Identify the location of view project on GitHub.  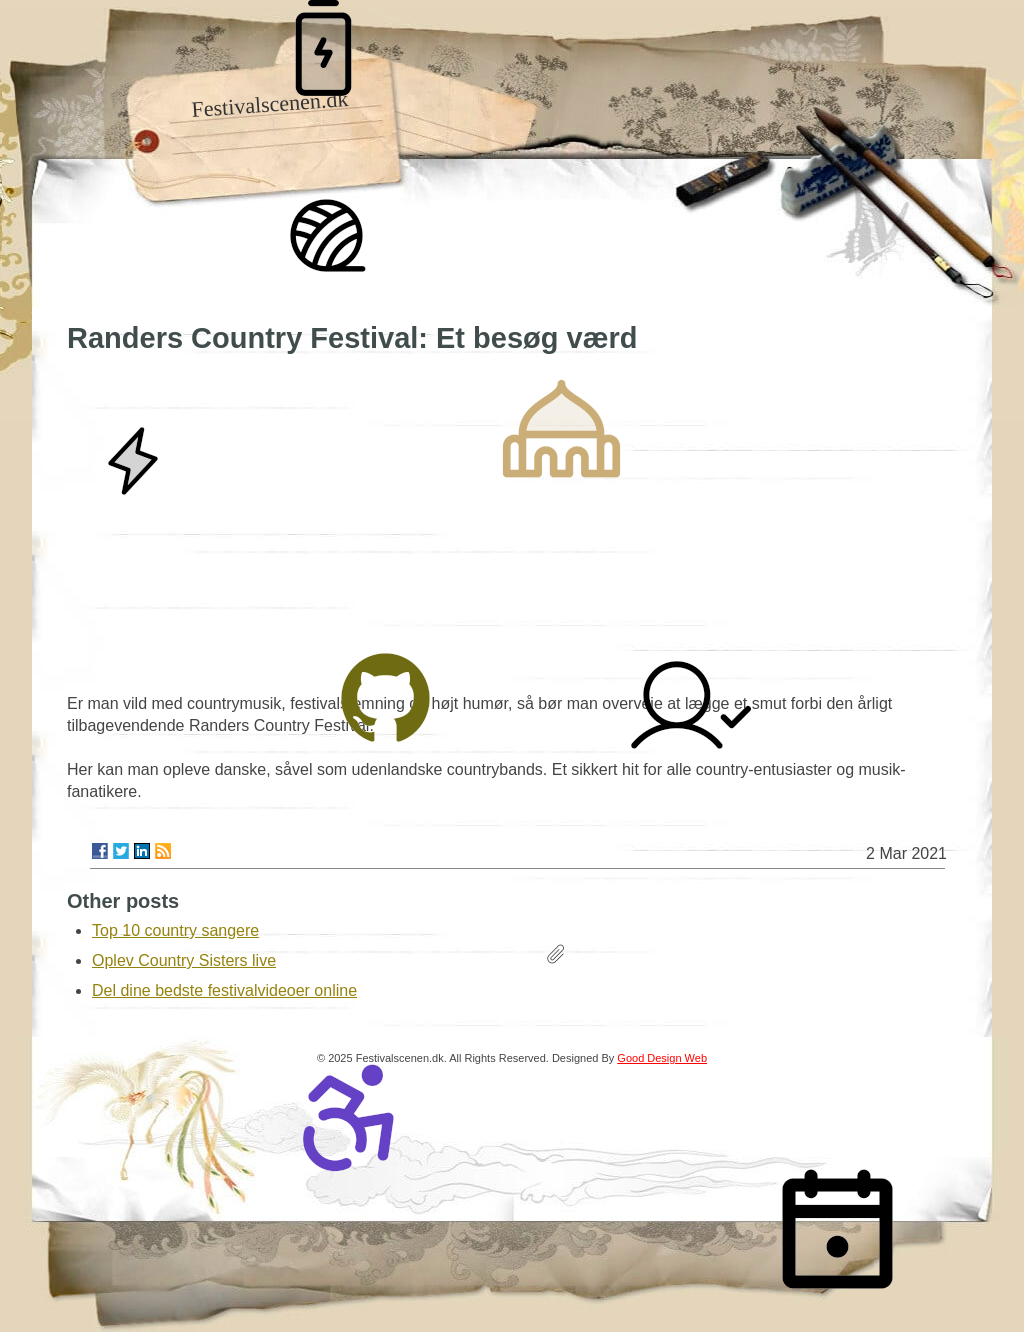
(385, 697).